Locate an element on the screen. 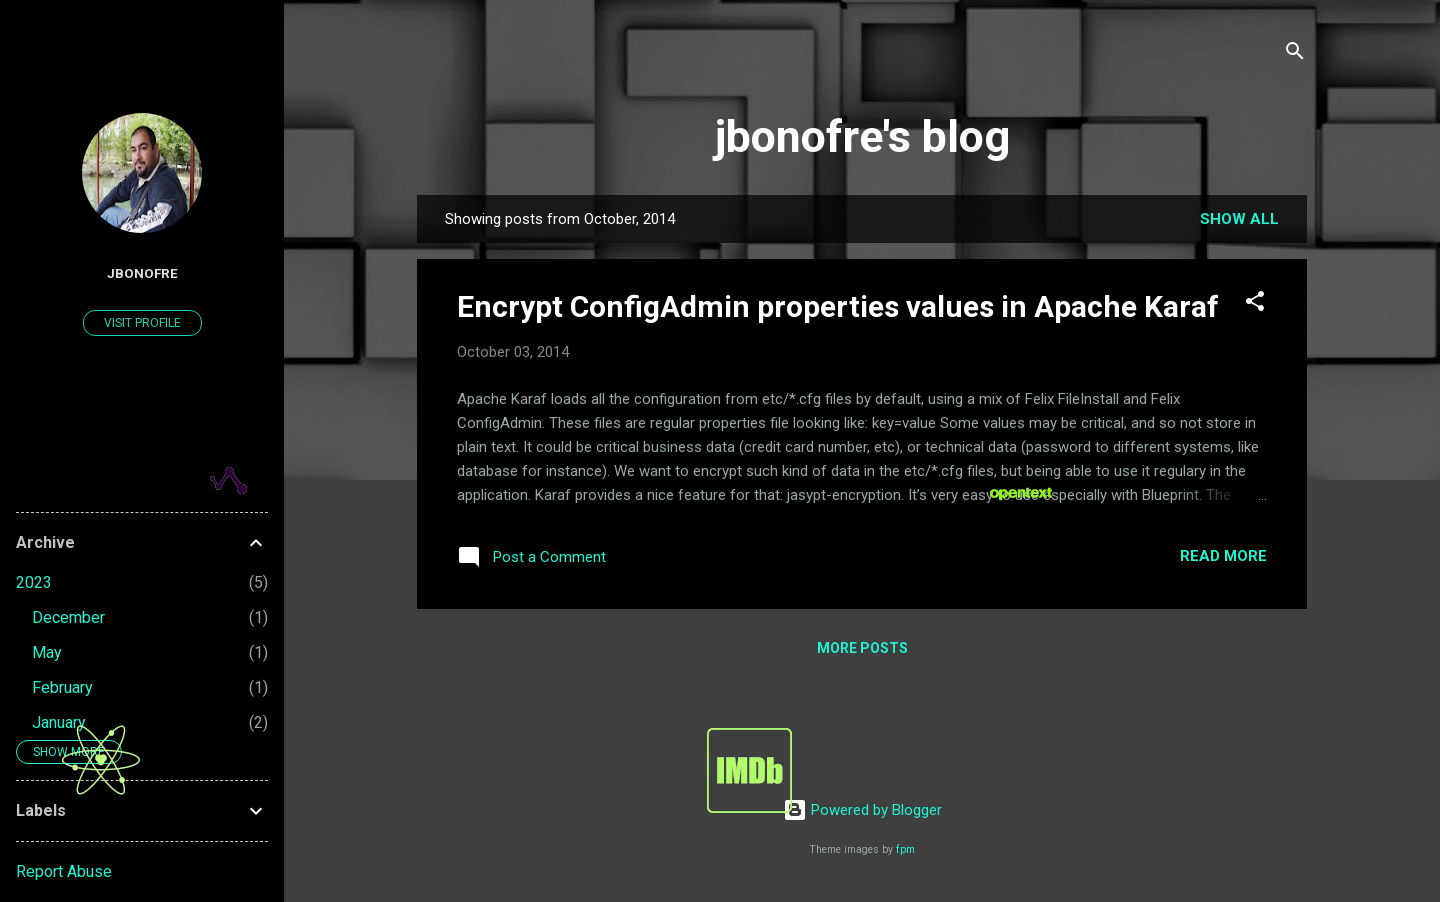 The width and height of the screenshot is (1440, 902). neutralinojs framework logo is located at coordinates (101, 760).